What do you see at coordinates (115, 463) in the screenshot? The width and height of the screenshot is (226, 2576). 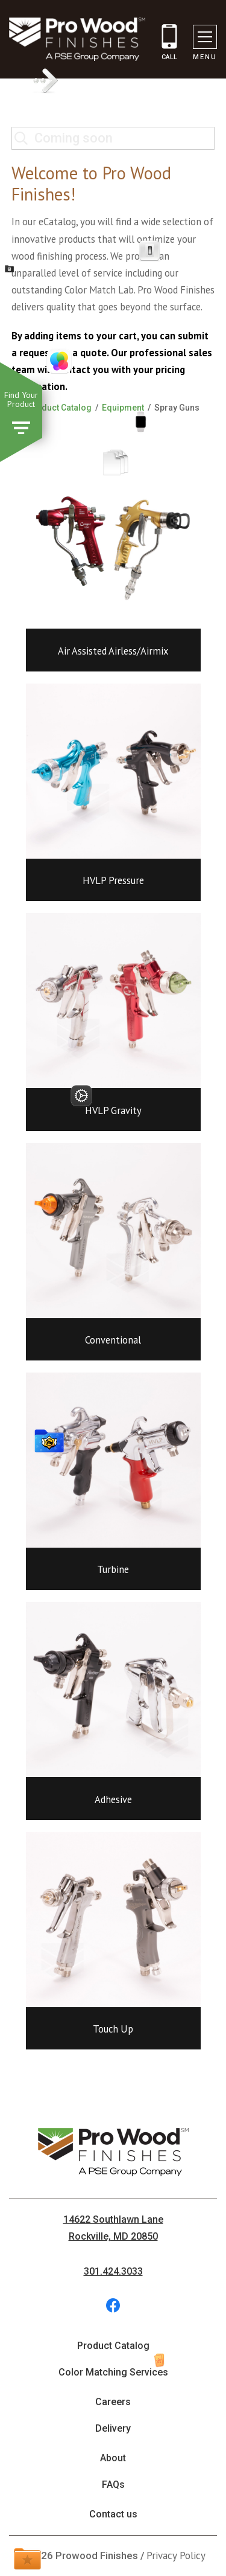 I see `multiple files or items selected` at bounding box center [115, 463].